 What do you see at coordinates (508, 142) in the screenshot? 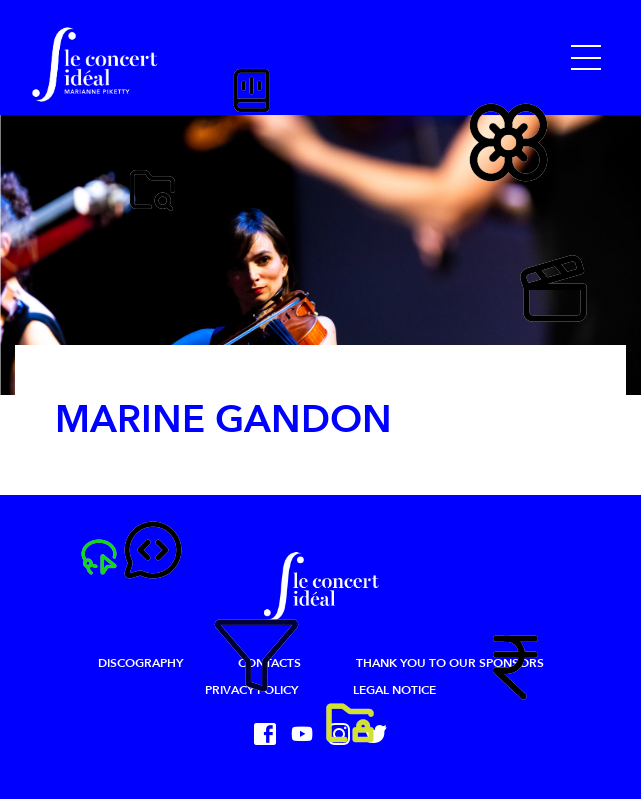
I see `access nature or garden-related content` at bounding box center [508, 142].